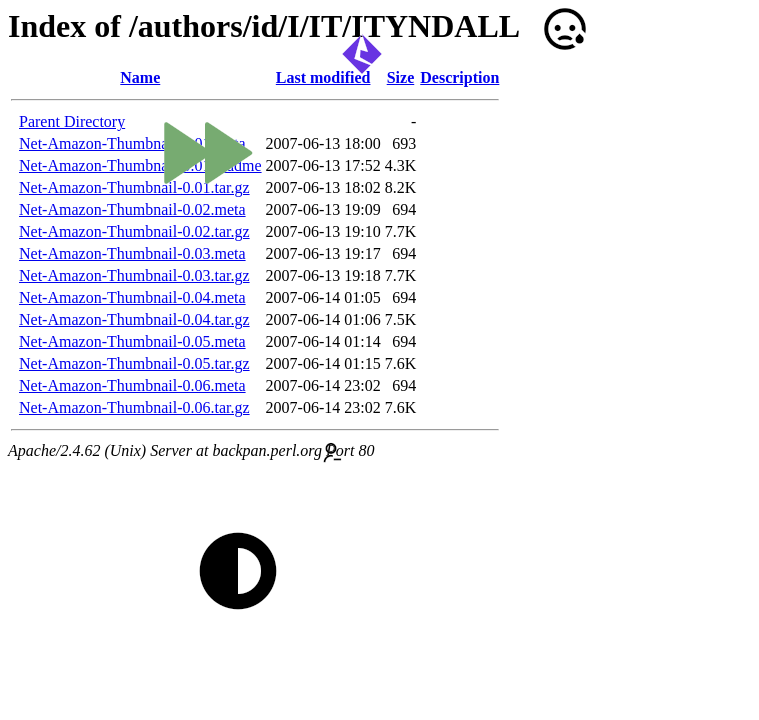 The height and width of the screenshot is (720, 759). I want to click on fast forward media playback, so click(205, 153).